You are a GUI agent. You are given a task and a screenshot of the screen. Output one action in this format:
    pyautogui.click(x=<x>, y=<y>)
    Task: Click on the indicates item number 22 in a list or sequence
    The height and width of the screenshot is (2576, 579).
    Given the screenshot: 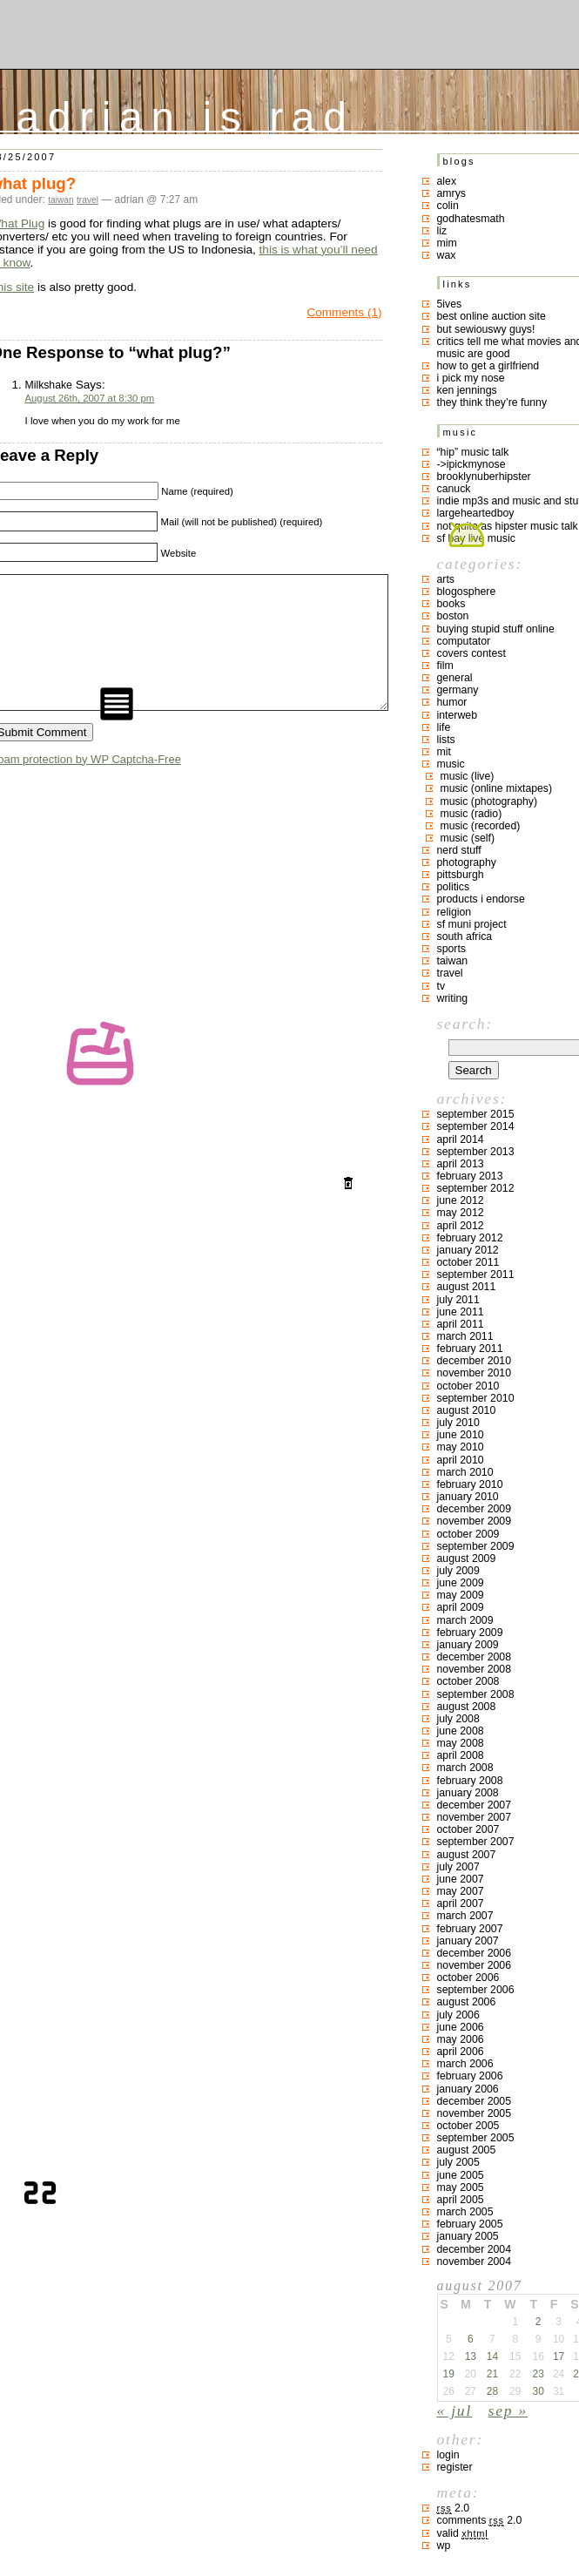 What is the action you would take?
    pyautogui.click(x=40, y=2193)
    